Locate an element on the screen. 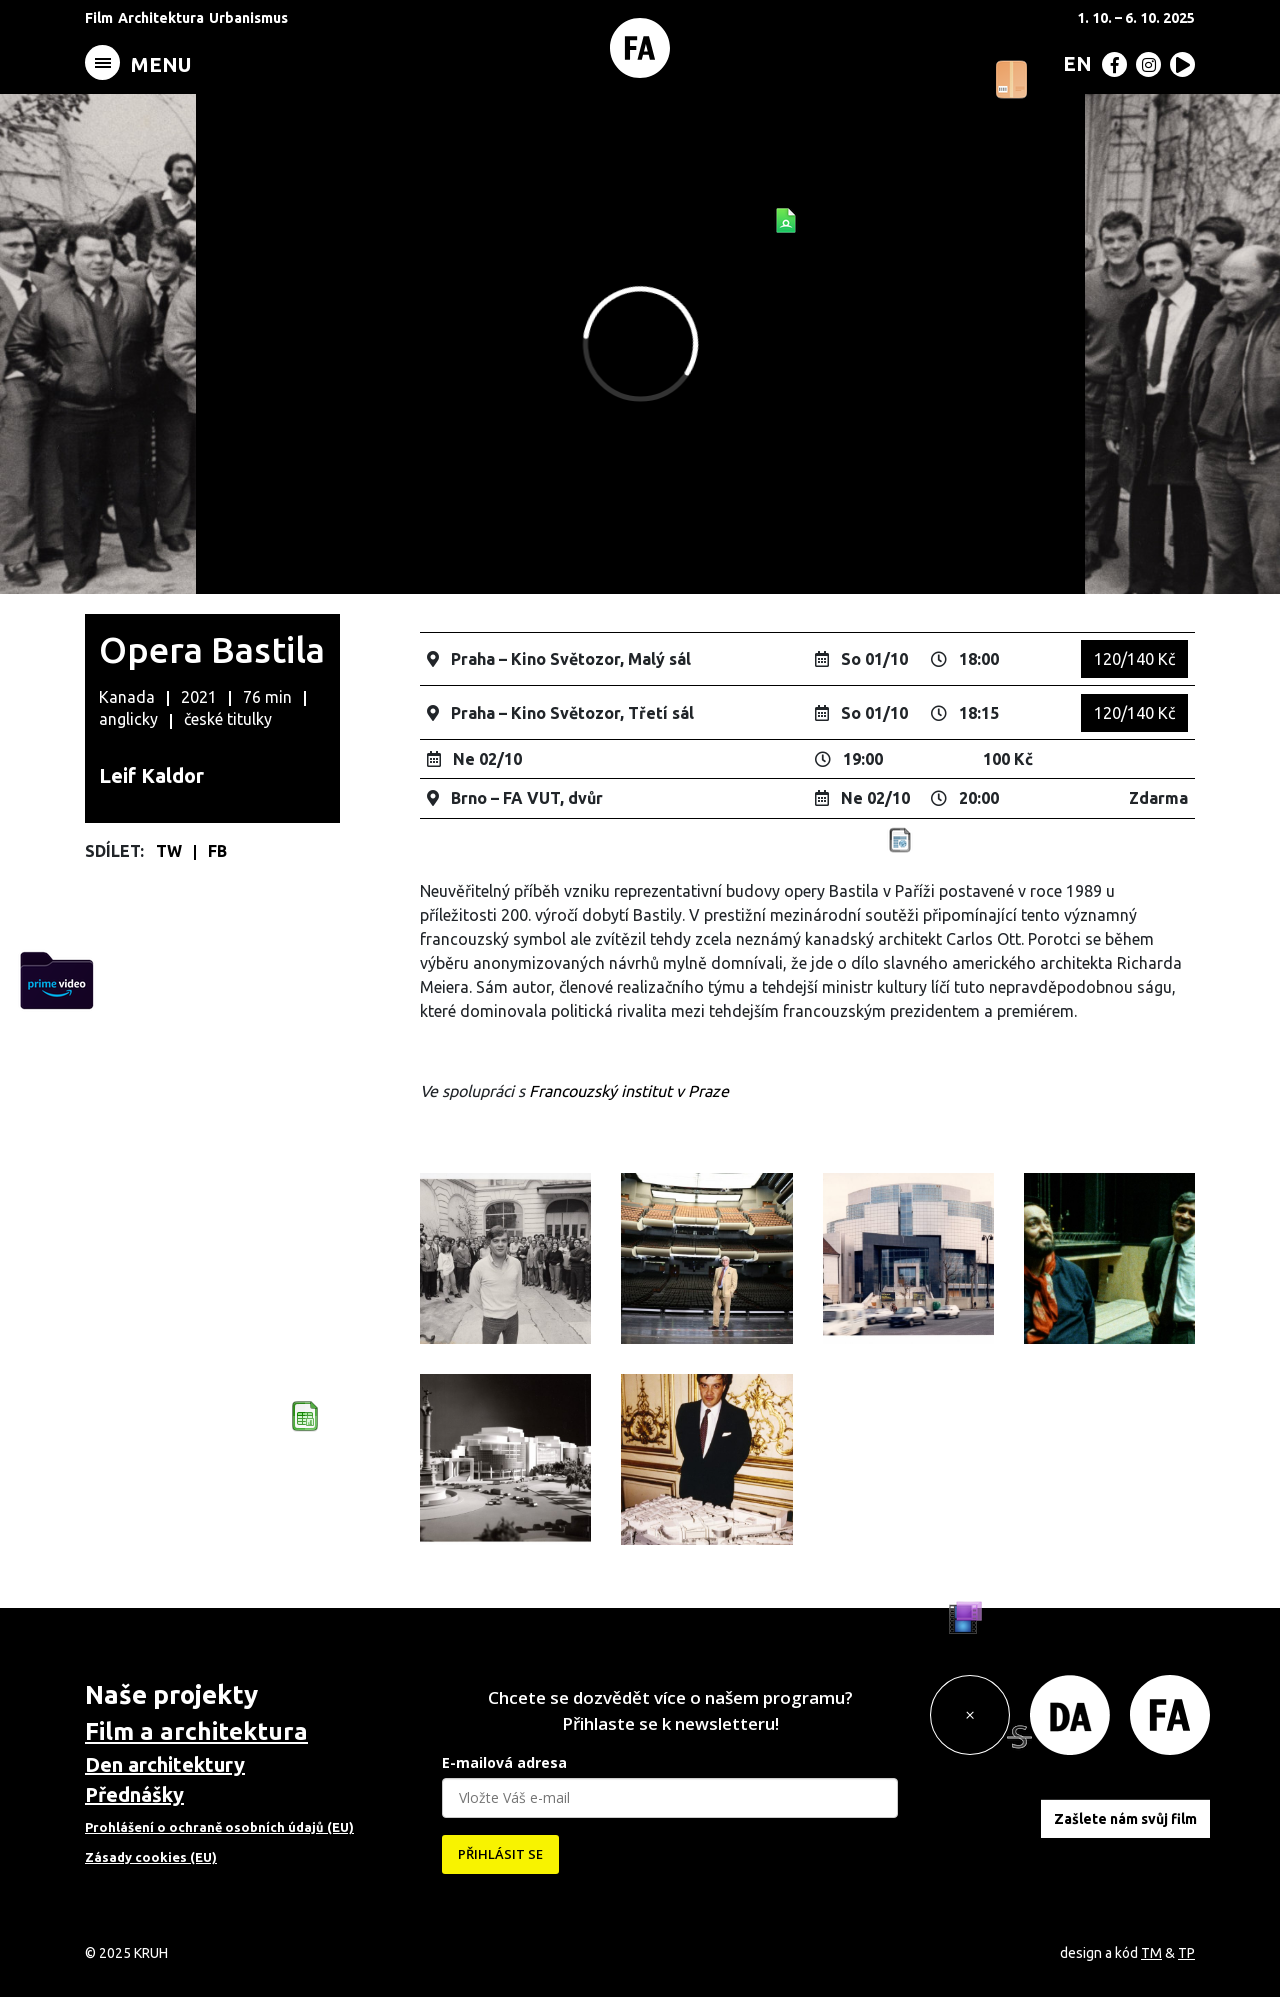 This screenshot has height=1997, width=1280. apply strikethrough formatting to selected text is located at coordinates (1019, 1737).